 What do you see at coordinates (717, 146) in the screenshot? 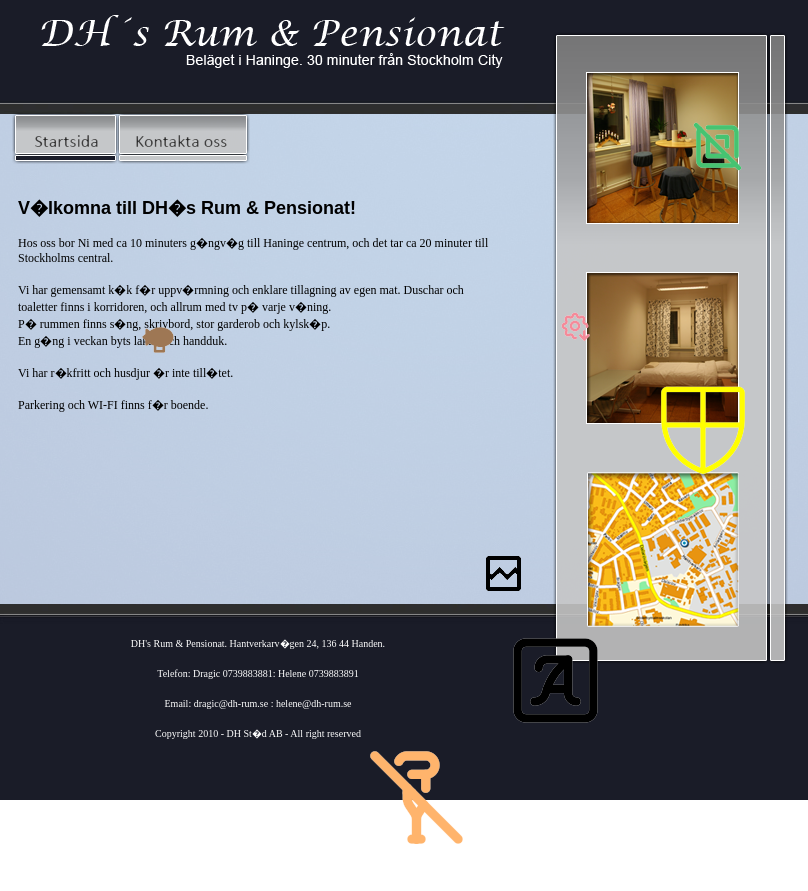
I see `disable box model view` at bounding box center [717, 146].